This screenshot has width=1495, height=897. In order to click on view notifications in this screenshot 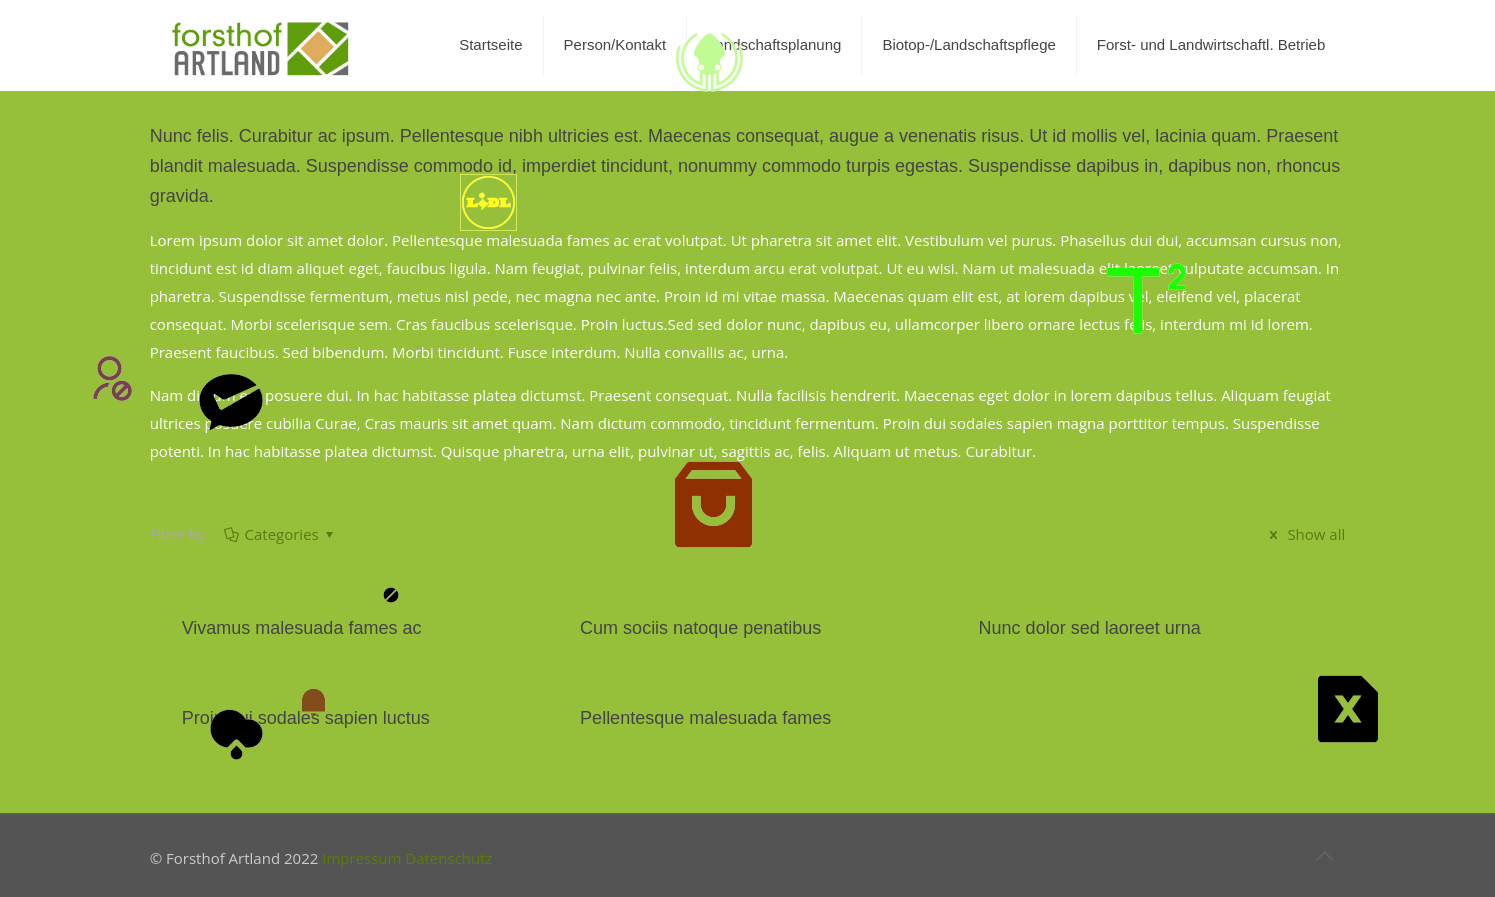, I will do `click(313, 701)`.